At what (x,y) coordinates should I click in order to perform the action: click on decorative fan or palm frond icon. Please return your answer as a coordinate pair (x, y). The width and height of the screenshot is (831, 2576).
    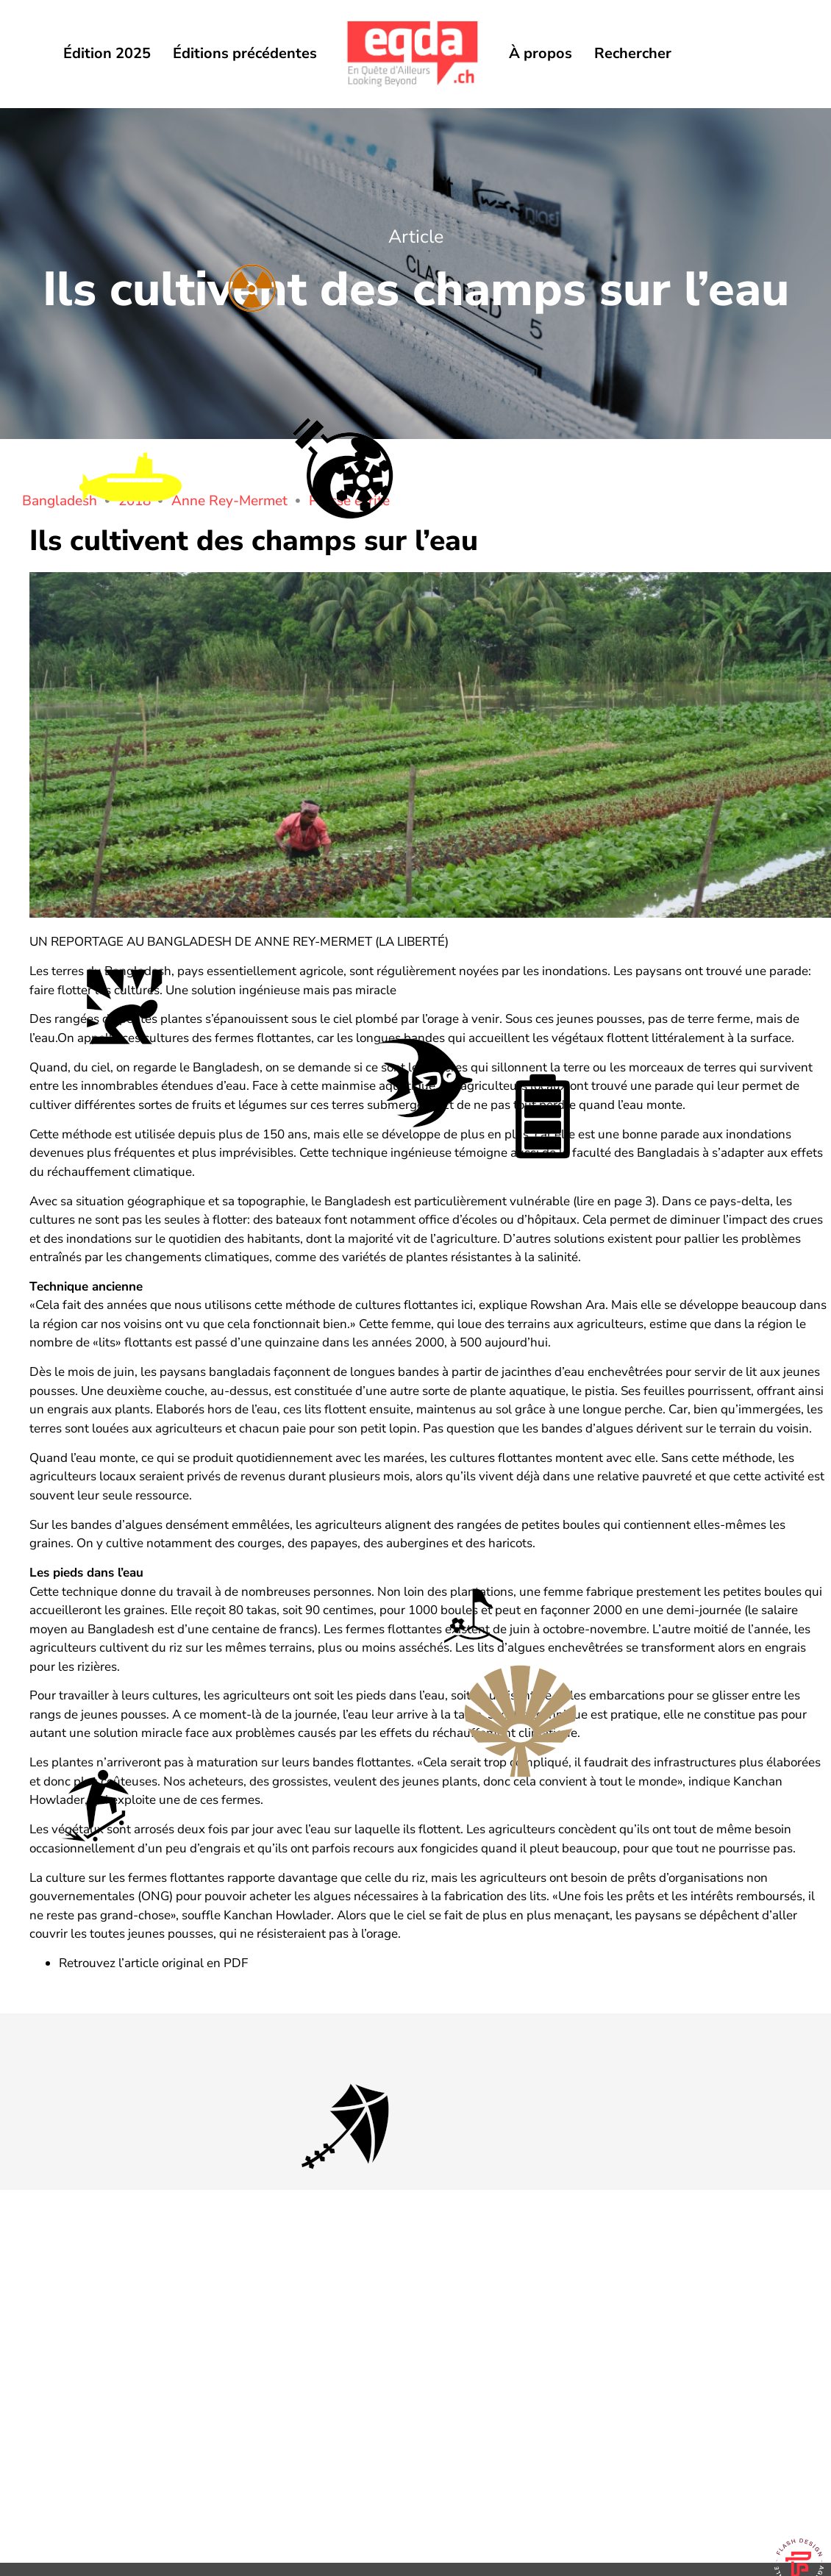
    Looking at the image, I should click on (520, 1721).